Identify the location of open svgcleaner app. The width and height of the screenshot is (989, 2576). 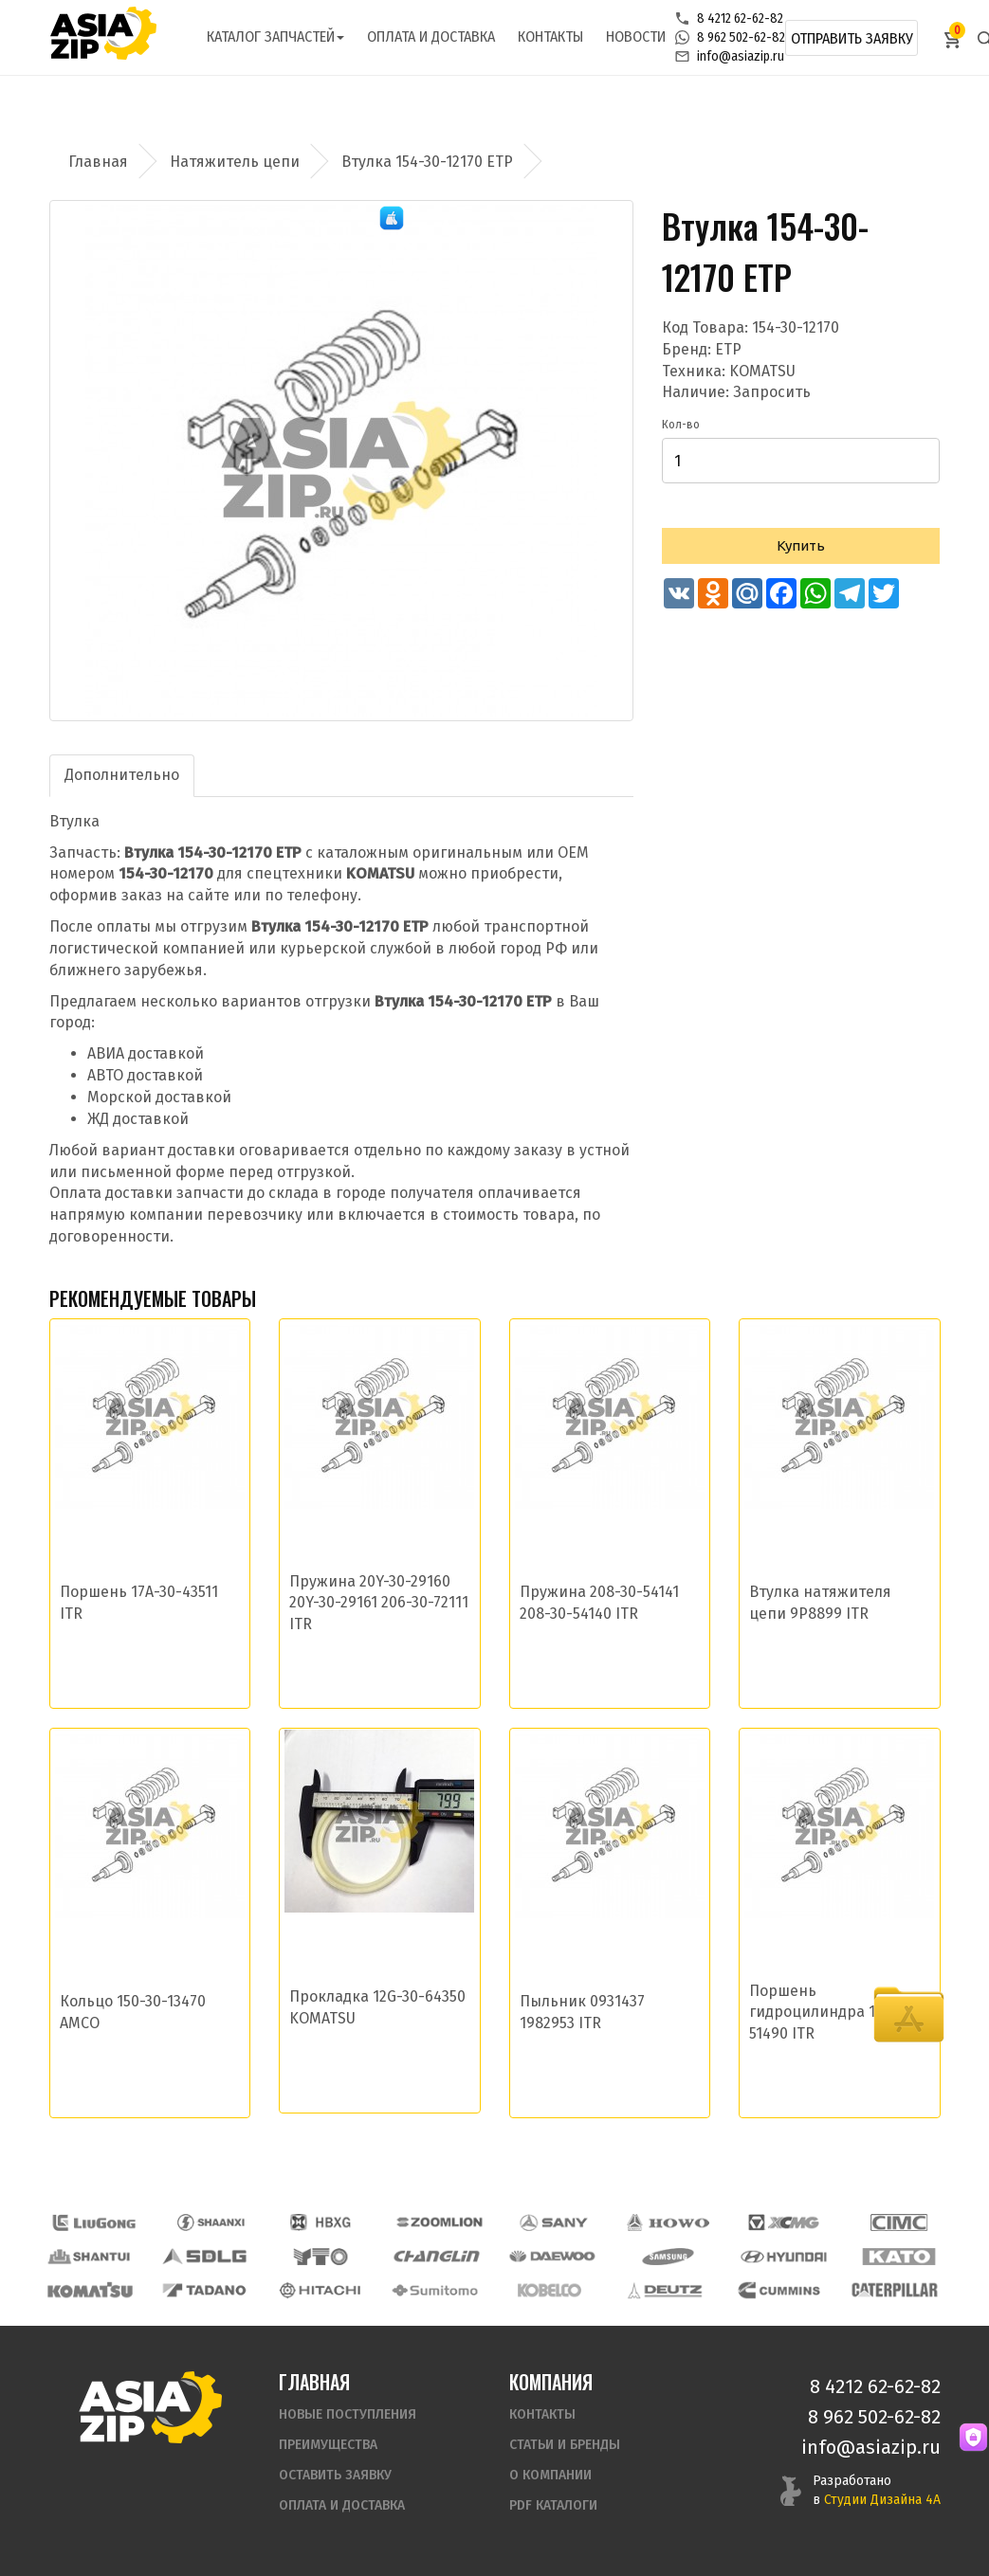
(392, 218).